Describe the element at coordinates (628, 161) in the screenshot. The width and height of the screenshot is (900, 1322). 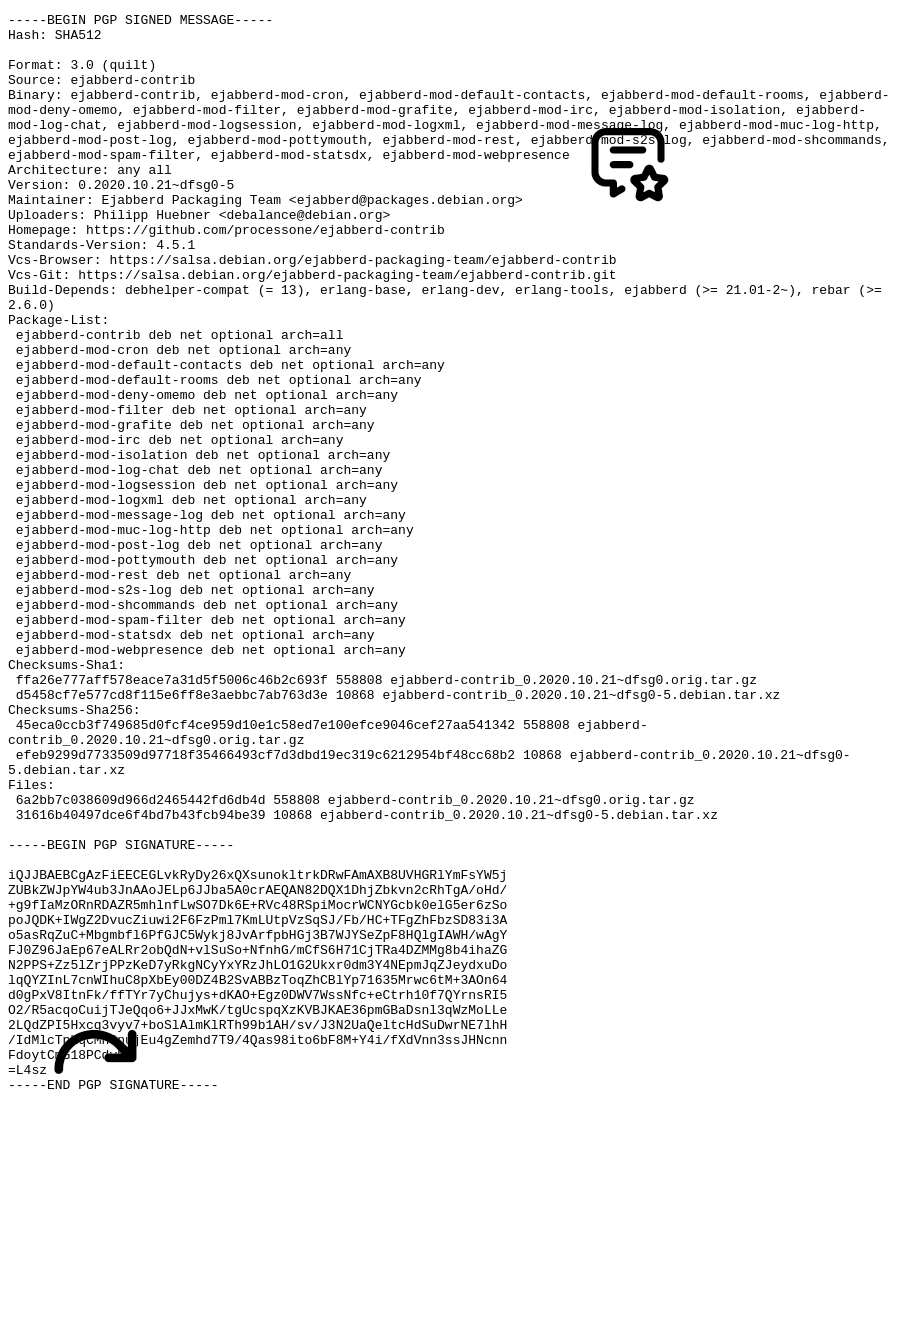
I see `view starred messages` at that location.